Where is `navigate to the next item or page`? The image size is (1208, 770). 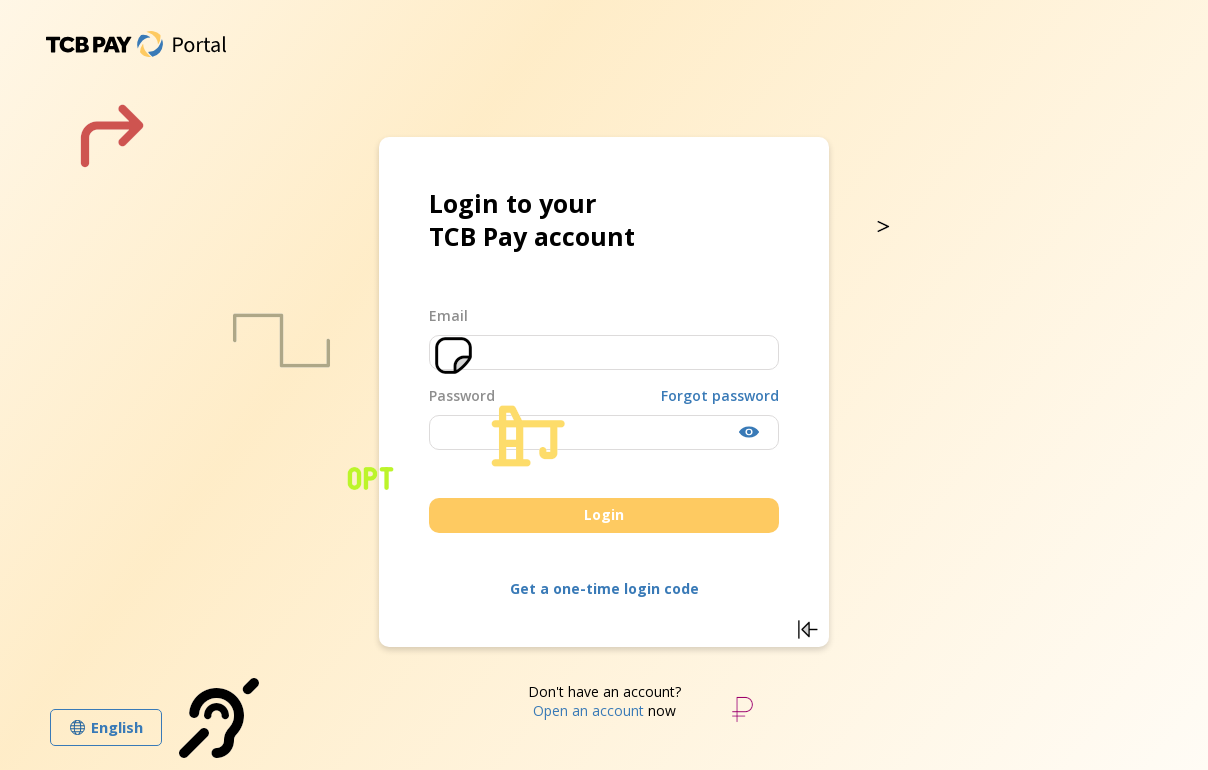 navigate to the next item or page is located at coordinates (882, 226).